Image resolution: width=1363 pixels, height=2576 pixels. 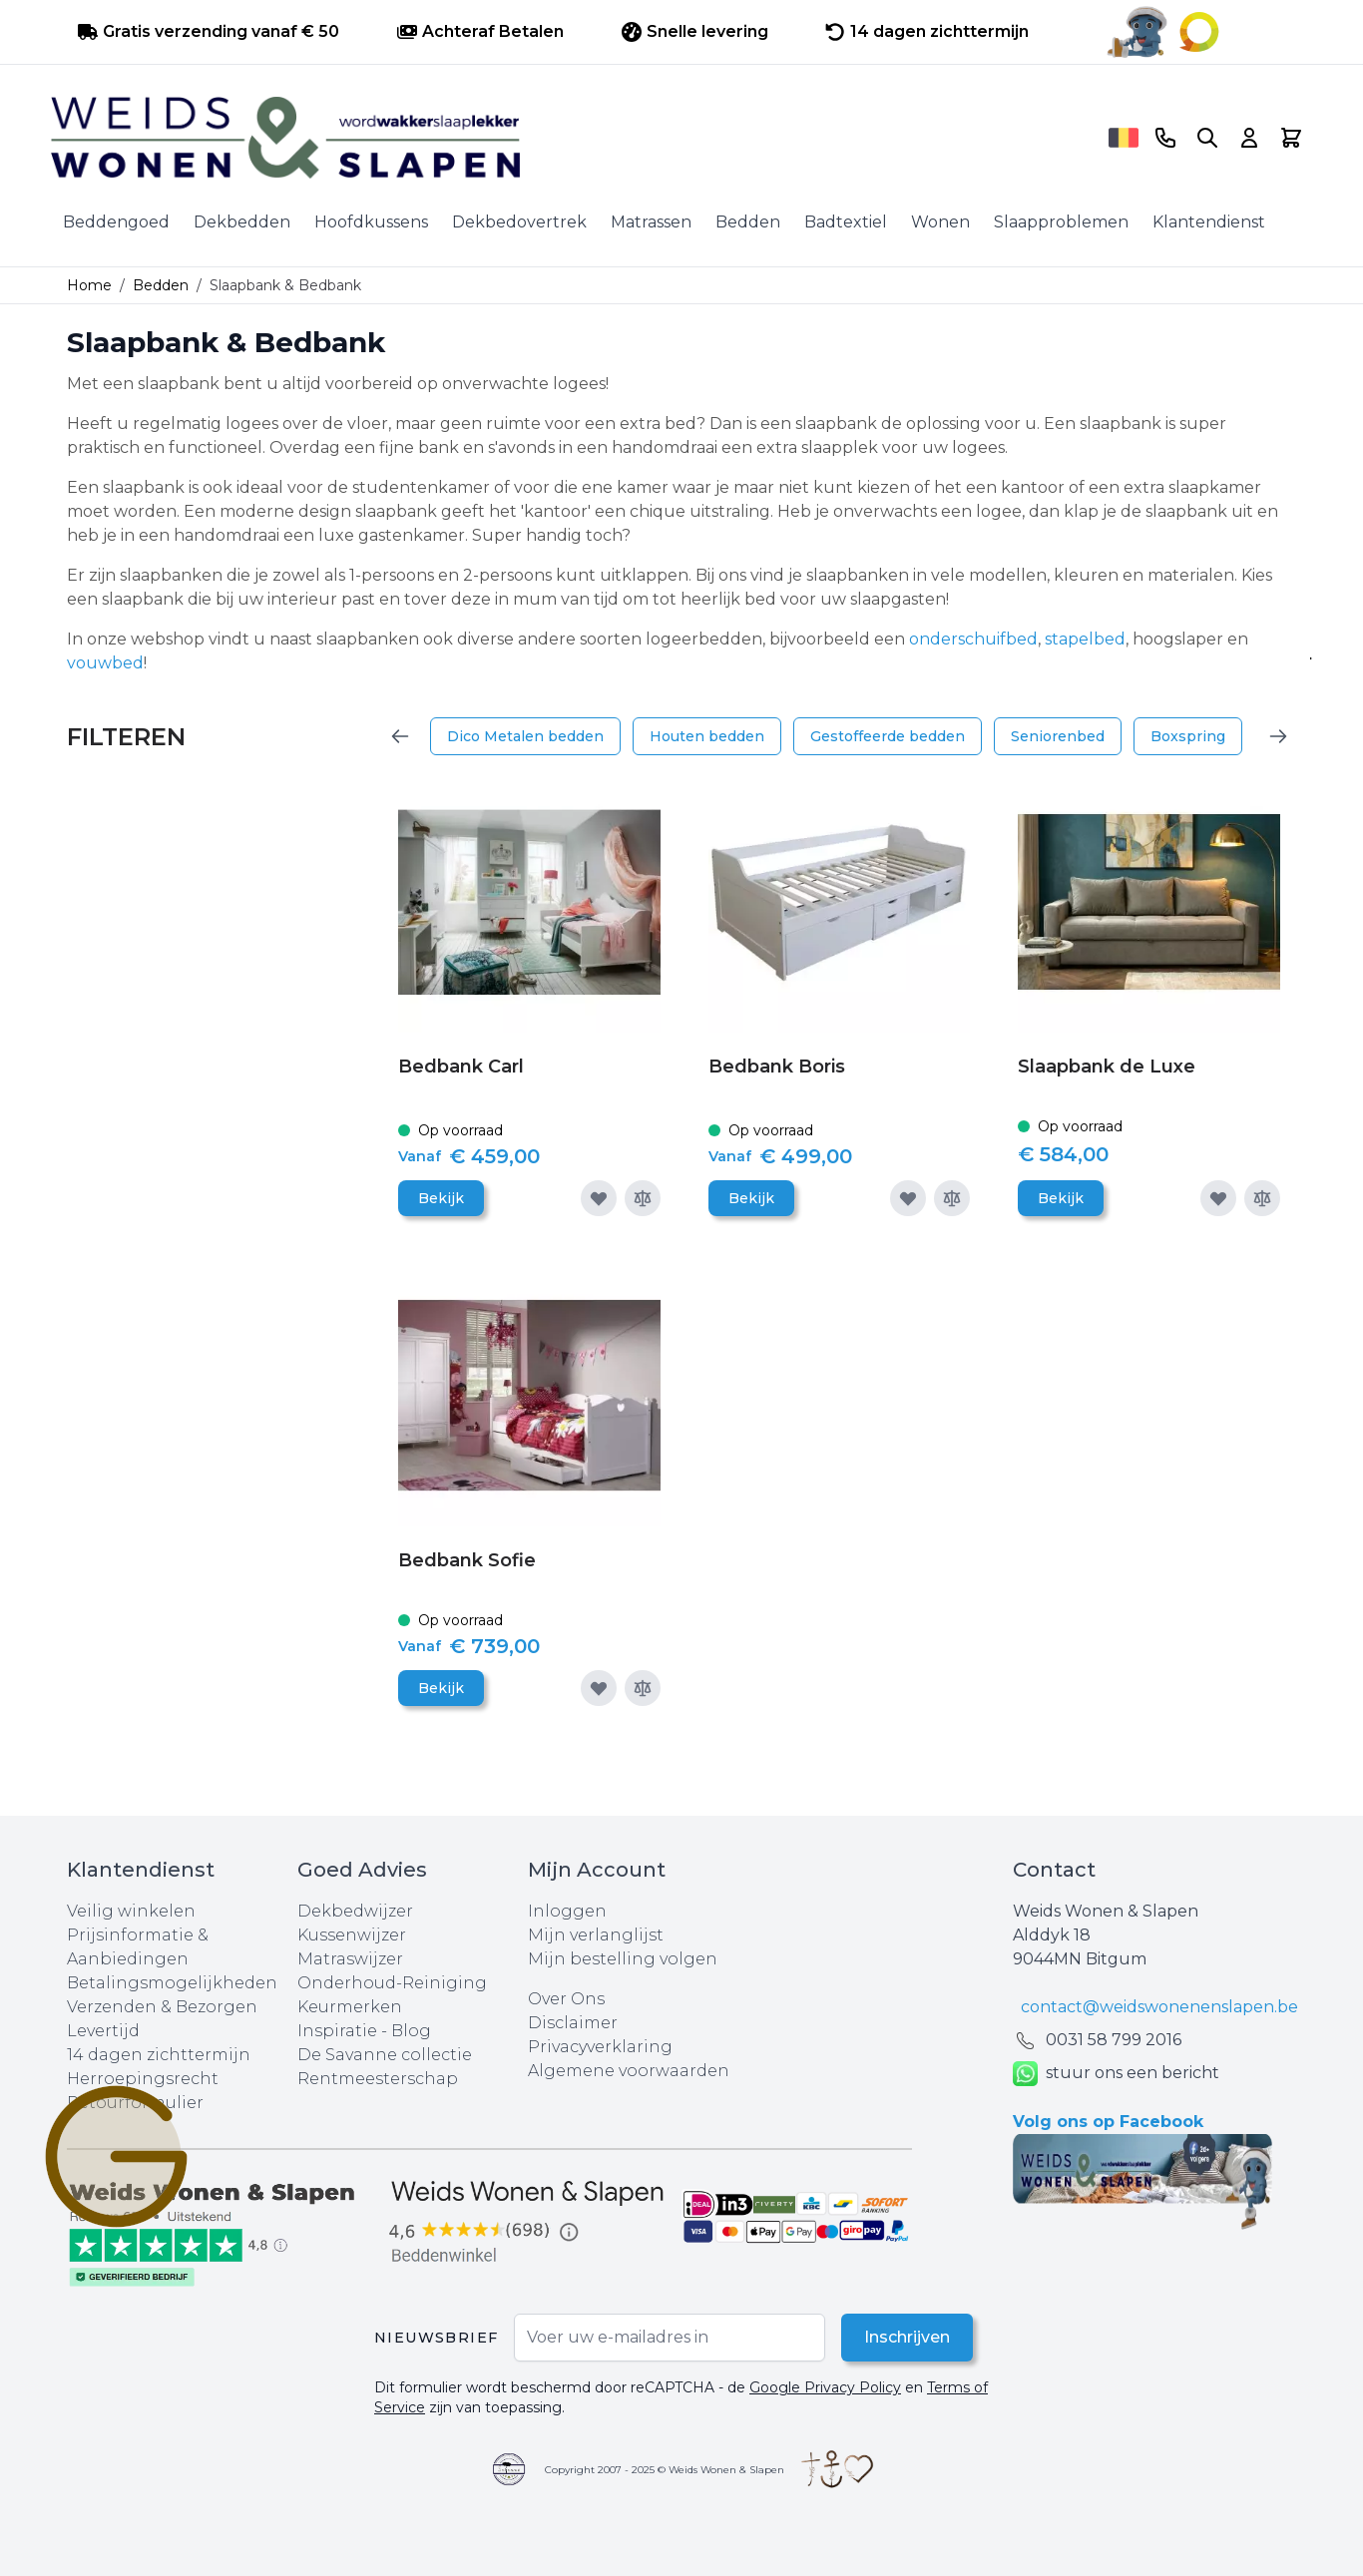 What do you see at coordinates (1321, 650) in the screenshot?
I see `indicates no cellular signal available` at bounding box center [1321, 650].